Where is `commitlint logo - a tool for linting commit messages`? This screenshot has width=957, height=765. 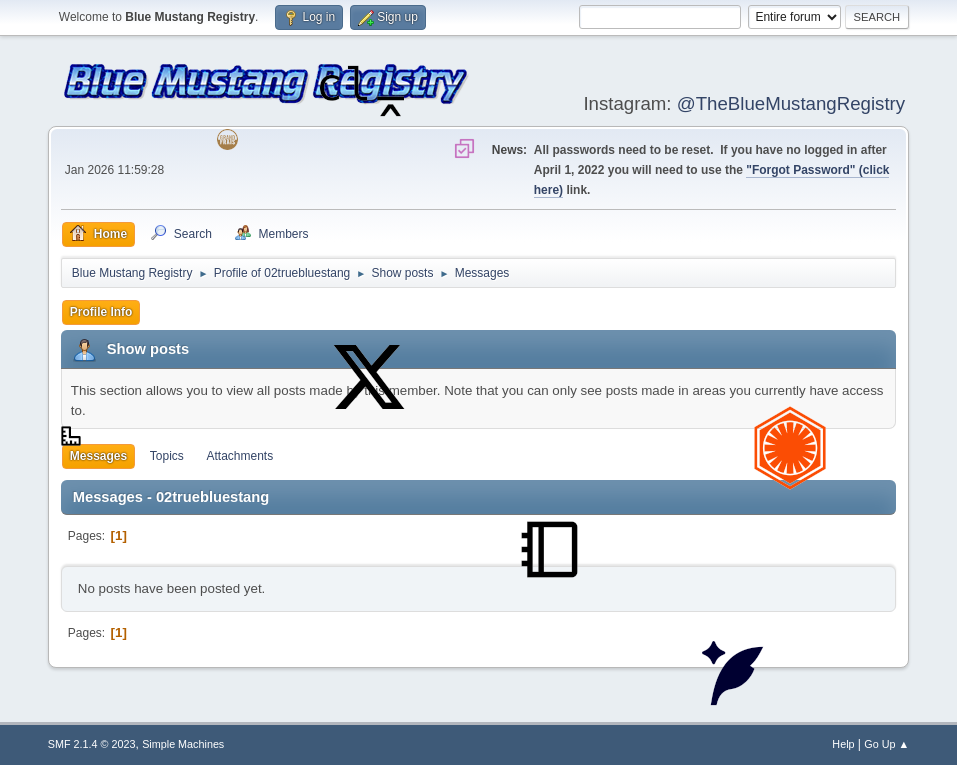
commitlint logo - a tool for linting commit messages is located at coordinates (362, 91).